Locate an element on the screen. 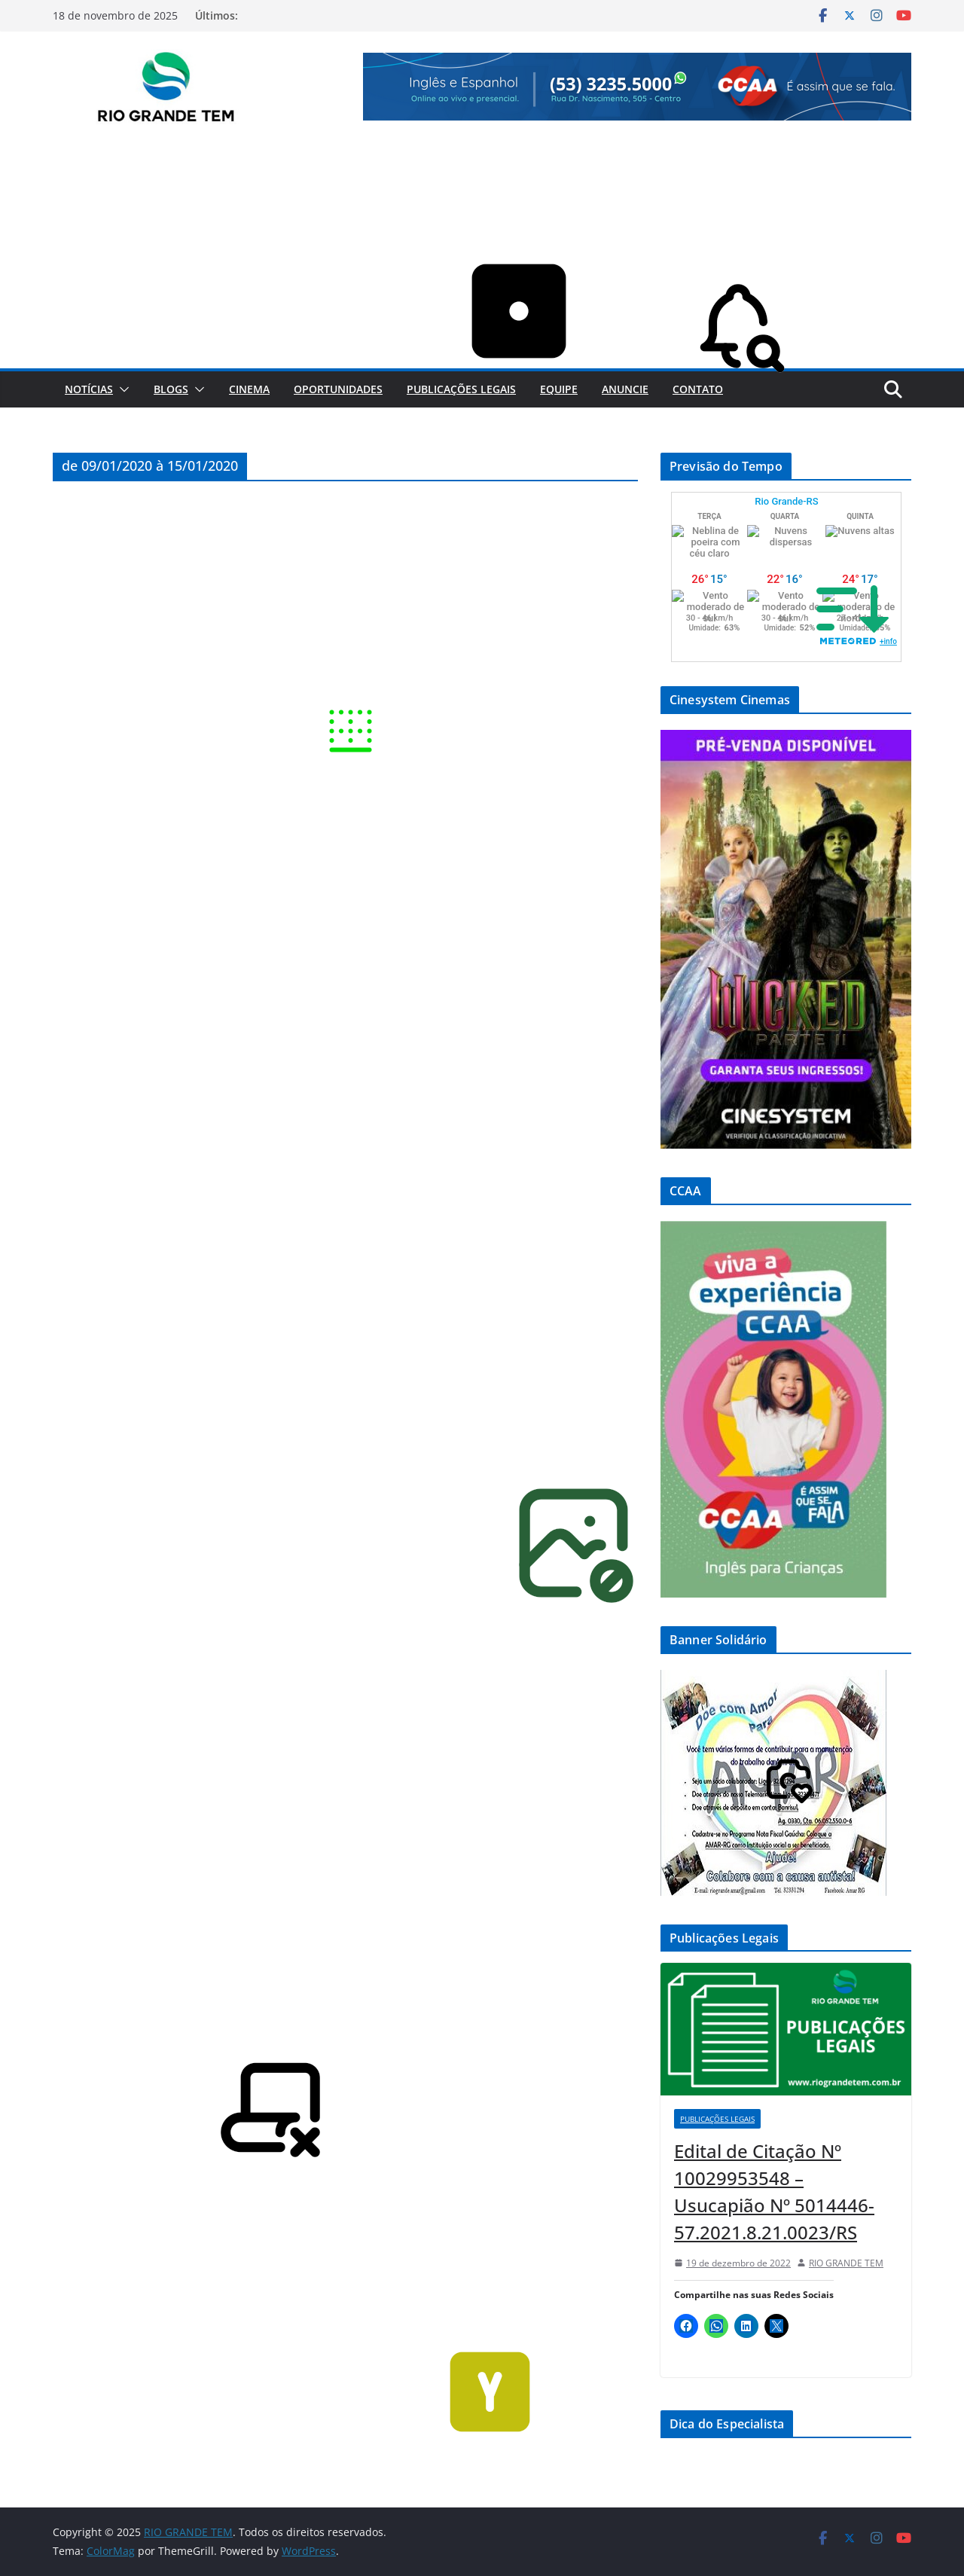 This screenshot has width=964, height=2576. mark photo as favorite is located at coordinates (789, 1779).